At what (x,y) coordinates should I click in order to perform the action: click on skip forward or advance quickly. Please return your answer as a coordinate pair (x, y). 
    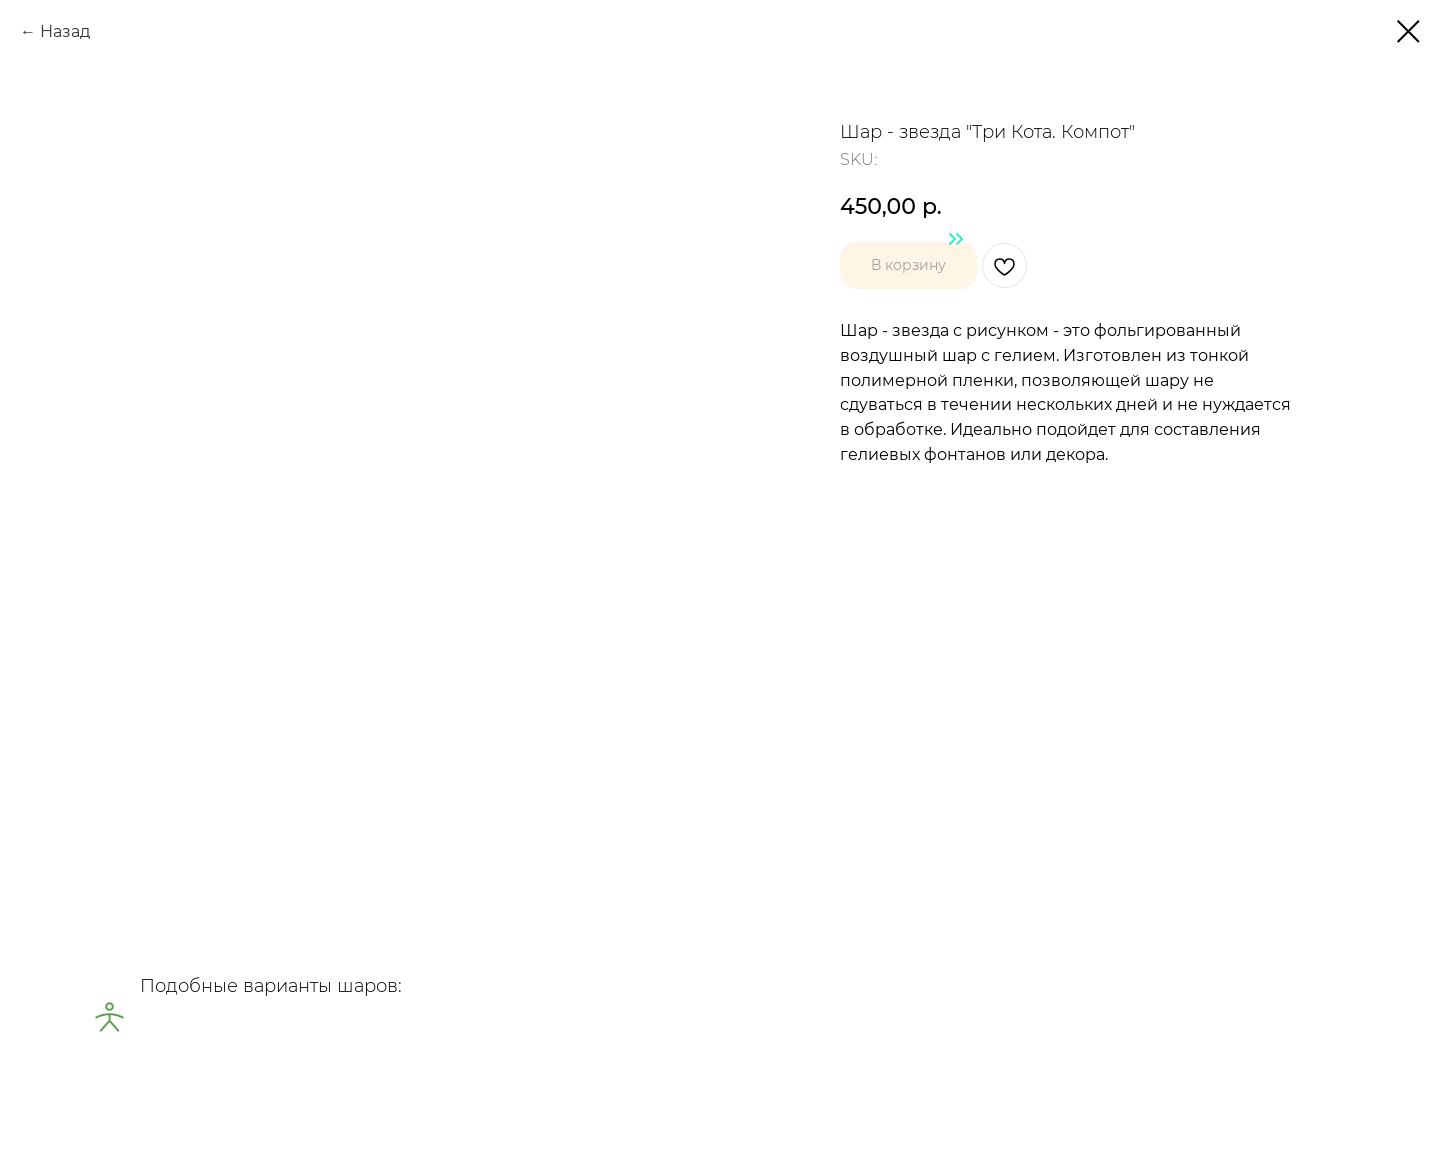
    Looking at the image, I should click on (956, 239).